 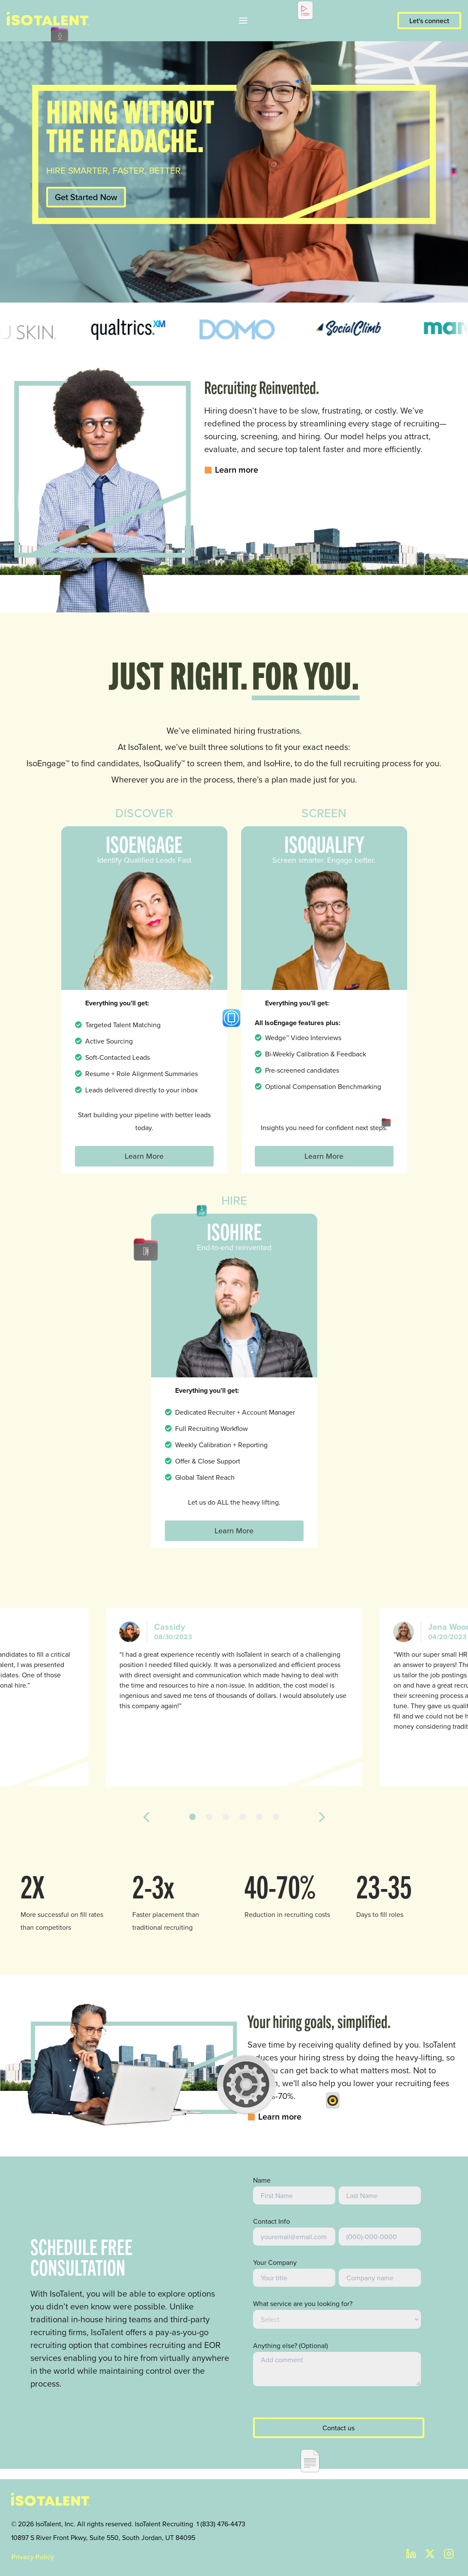 I want to click on preview files or documents quickly, so click(x=231, y=1018).